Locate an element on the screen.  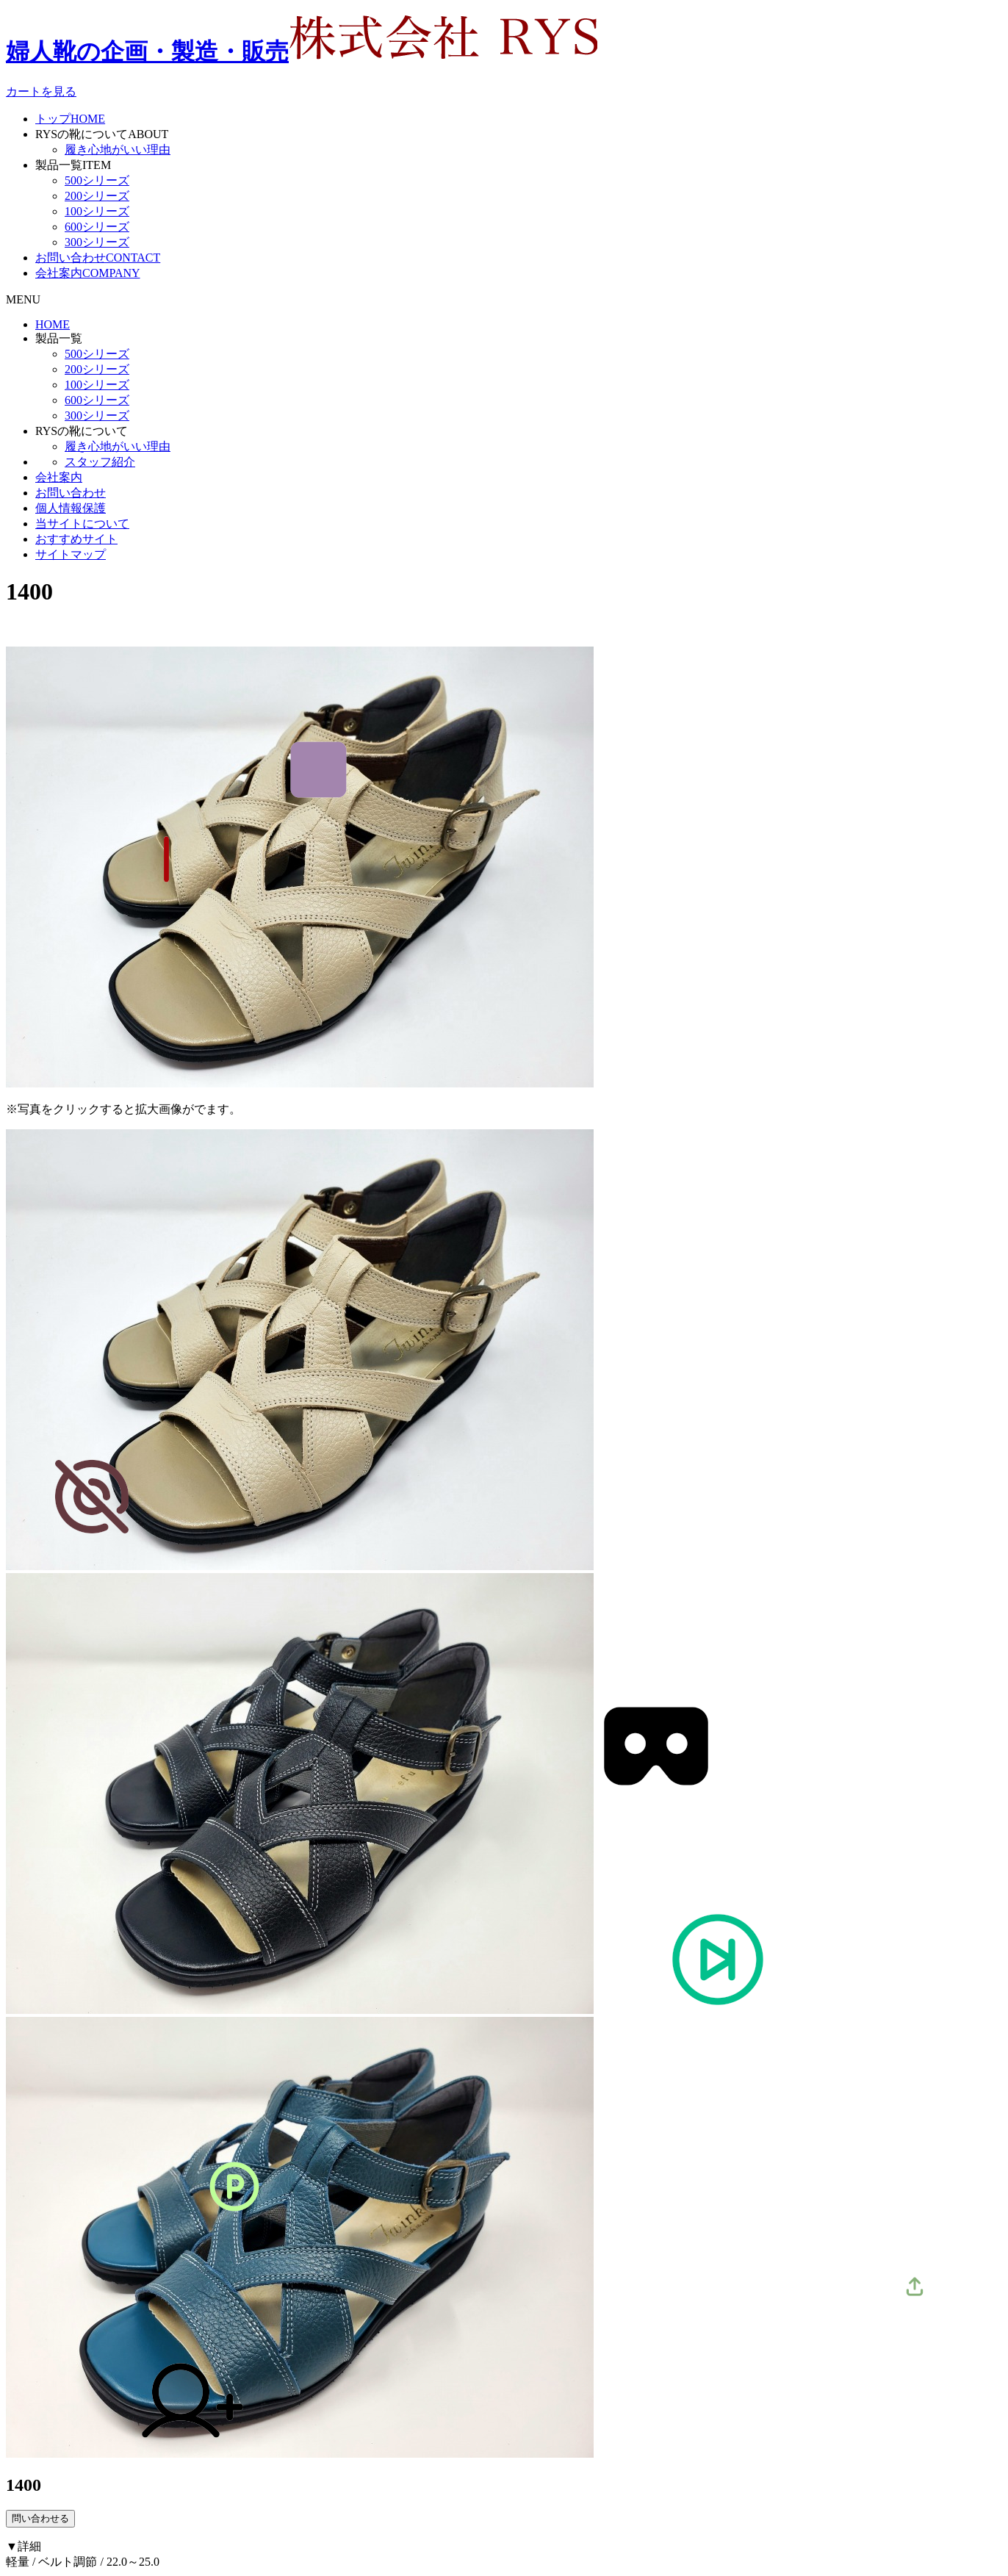
add a new contact or friend is located at coordinates (189, 2403).